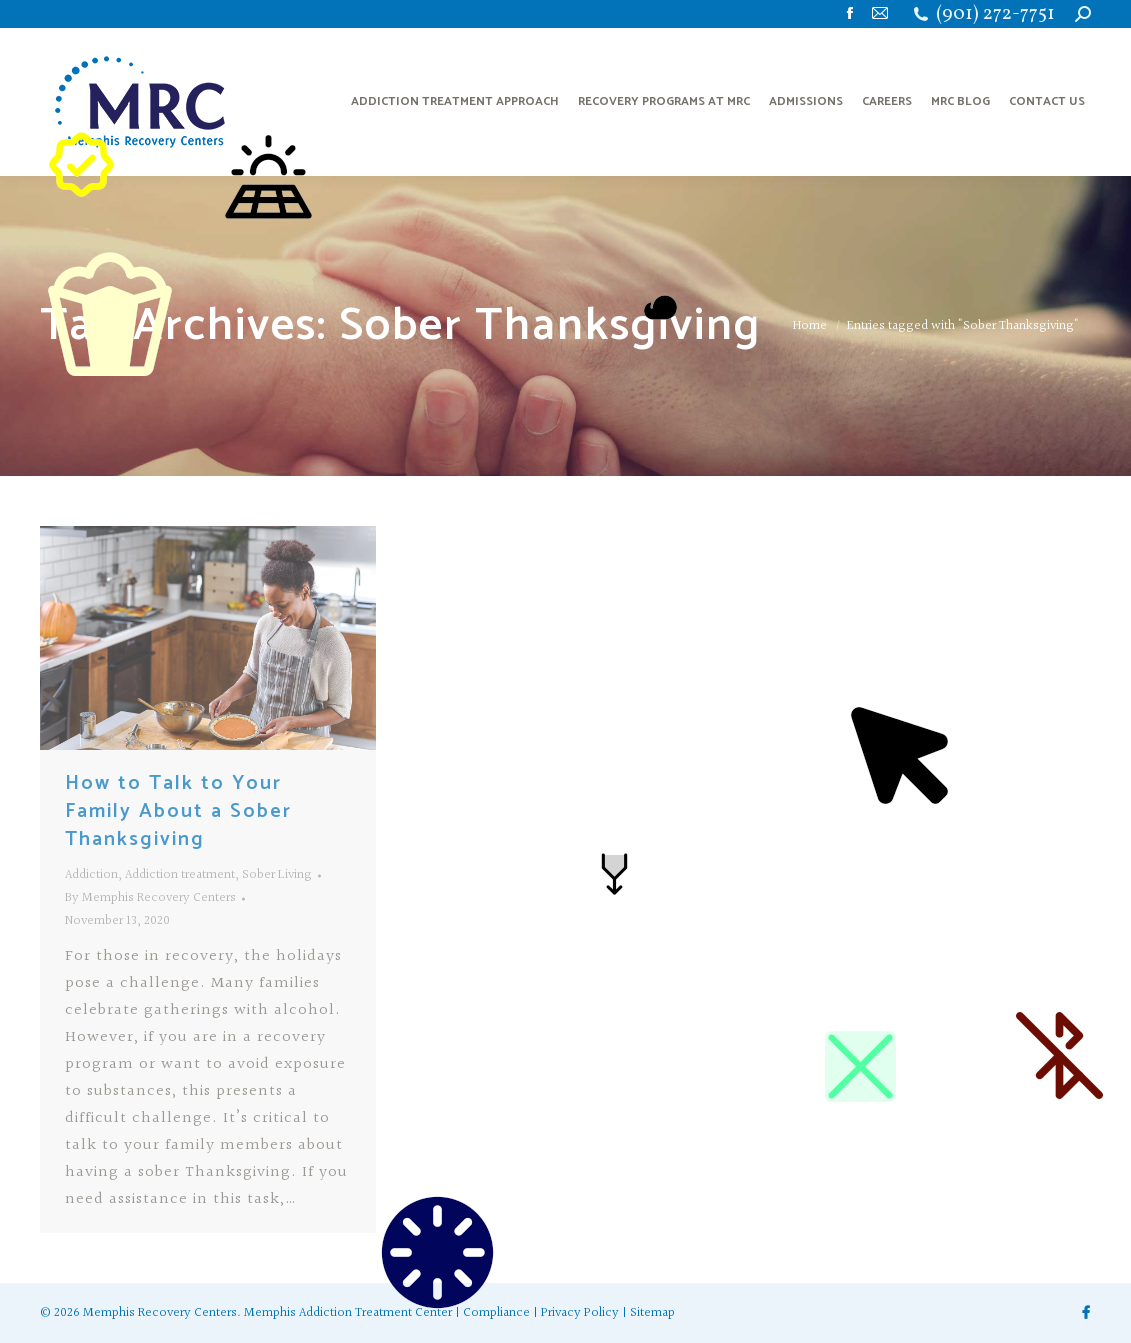 This screenshot has height=1343, width=1131. Describe the element at coordinates (899, 755) in the screenshot. I see `mouse cursor or pointer indicator` at that location.